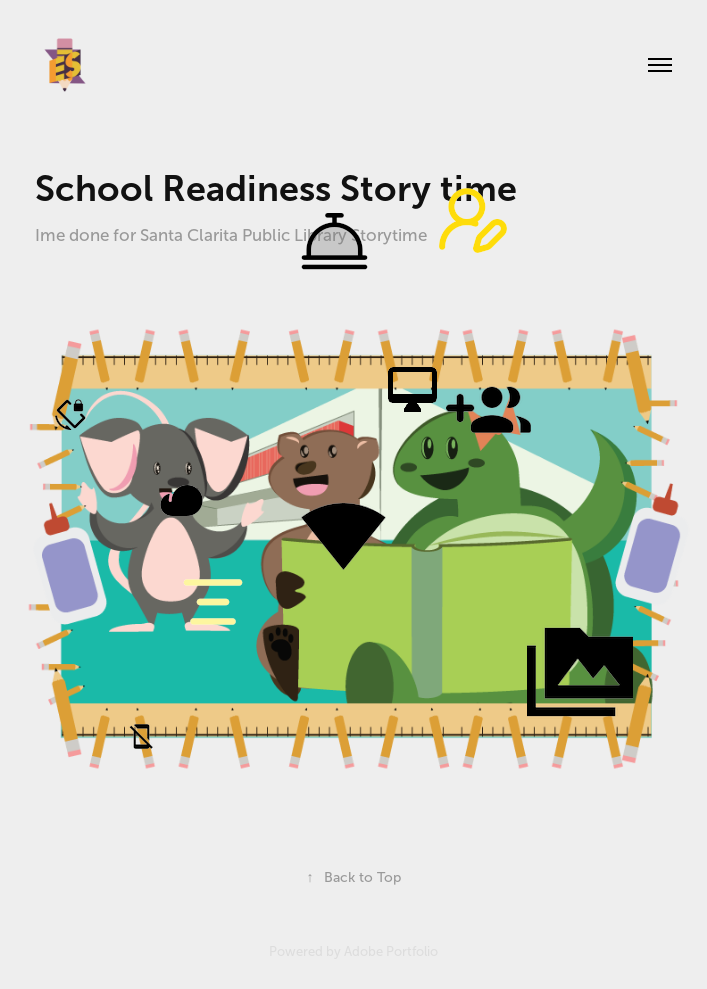 Image resolution: width=707 pixels, height=989 pixels. What do you see at coordinates (213, 602) in the screenshot?
I see `center-align text or content` at bounding box center [213, 602].